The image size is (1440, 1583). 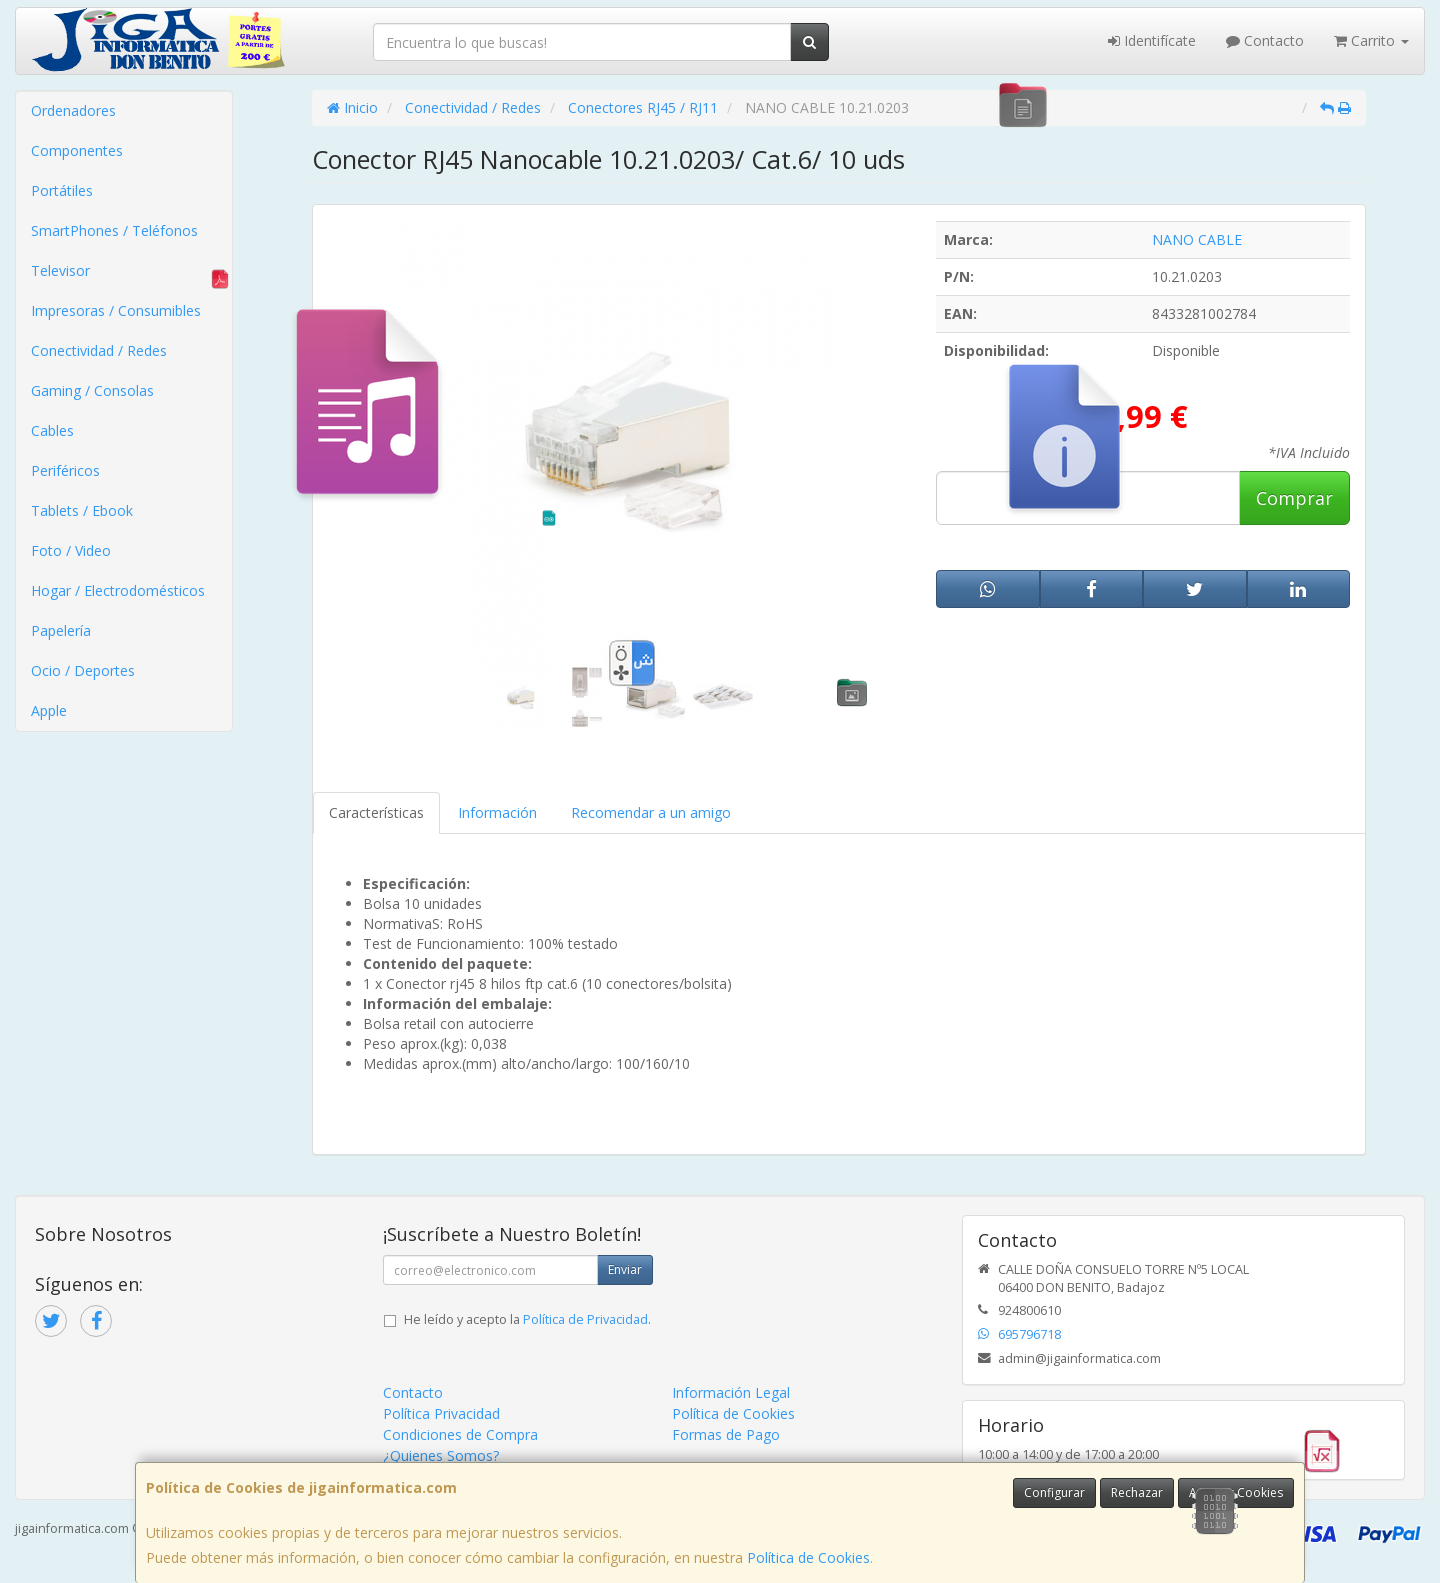 What do you see at coordinates (549, 518) in the screenshot?
I see `arduino source code file` at bounding box center [549, 518].